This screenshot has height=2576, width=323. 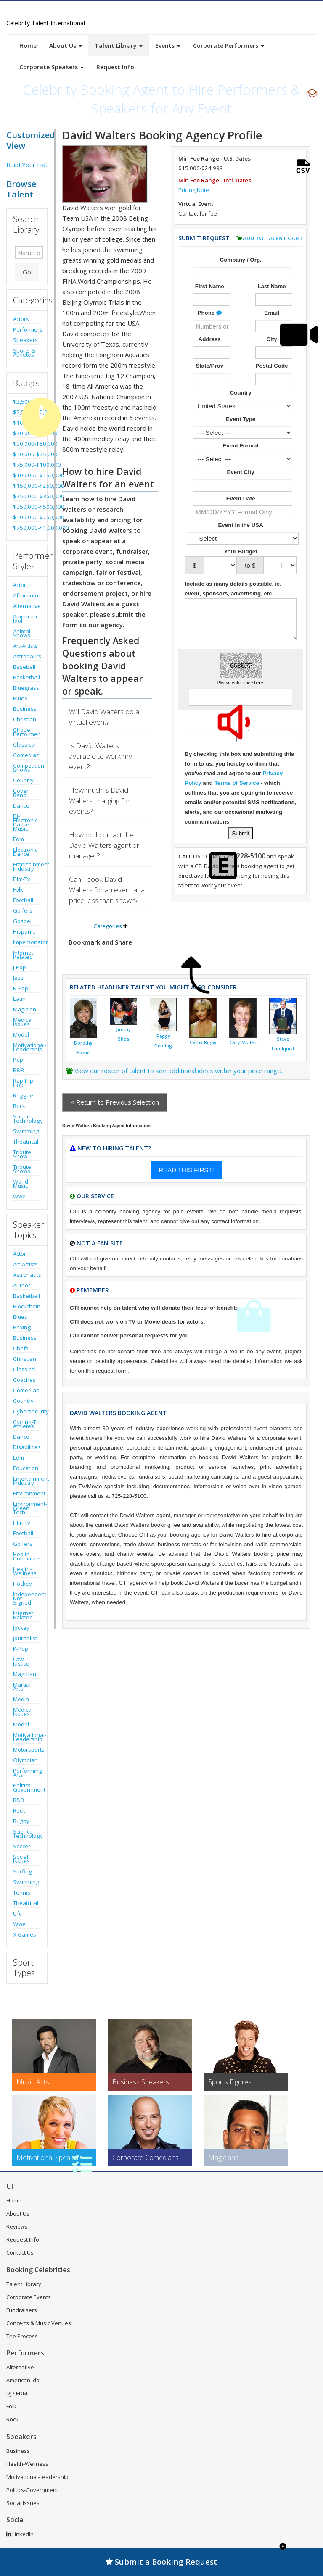 I want to click on view completed tasks, so click(x=82, y=2164).